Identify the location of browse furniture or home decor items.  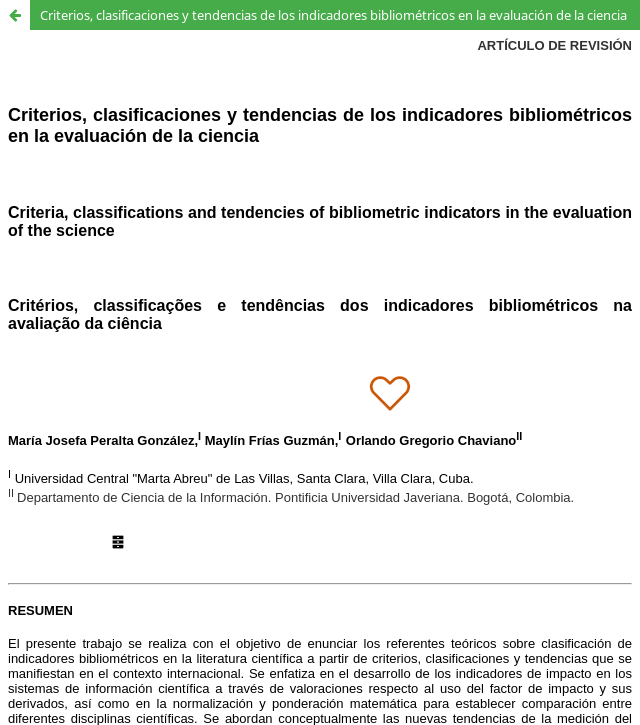
(118, 542).